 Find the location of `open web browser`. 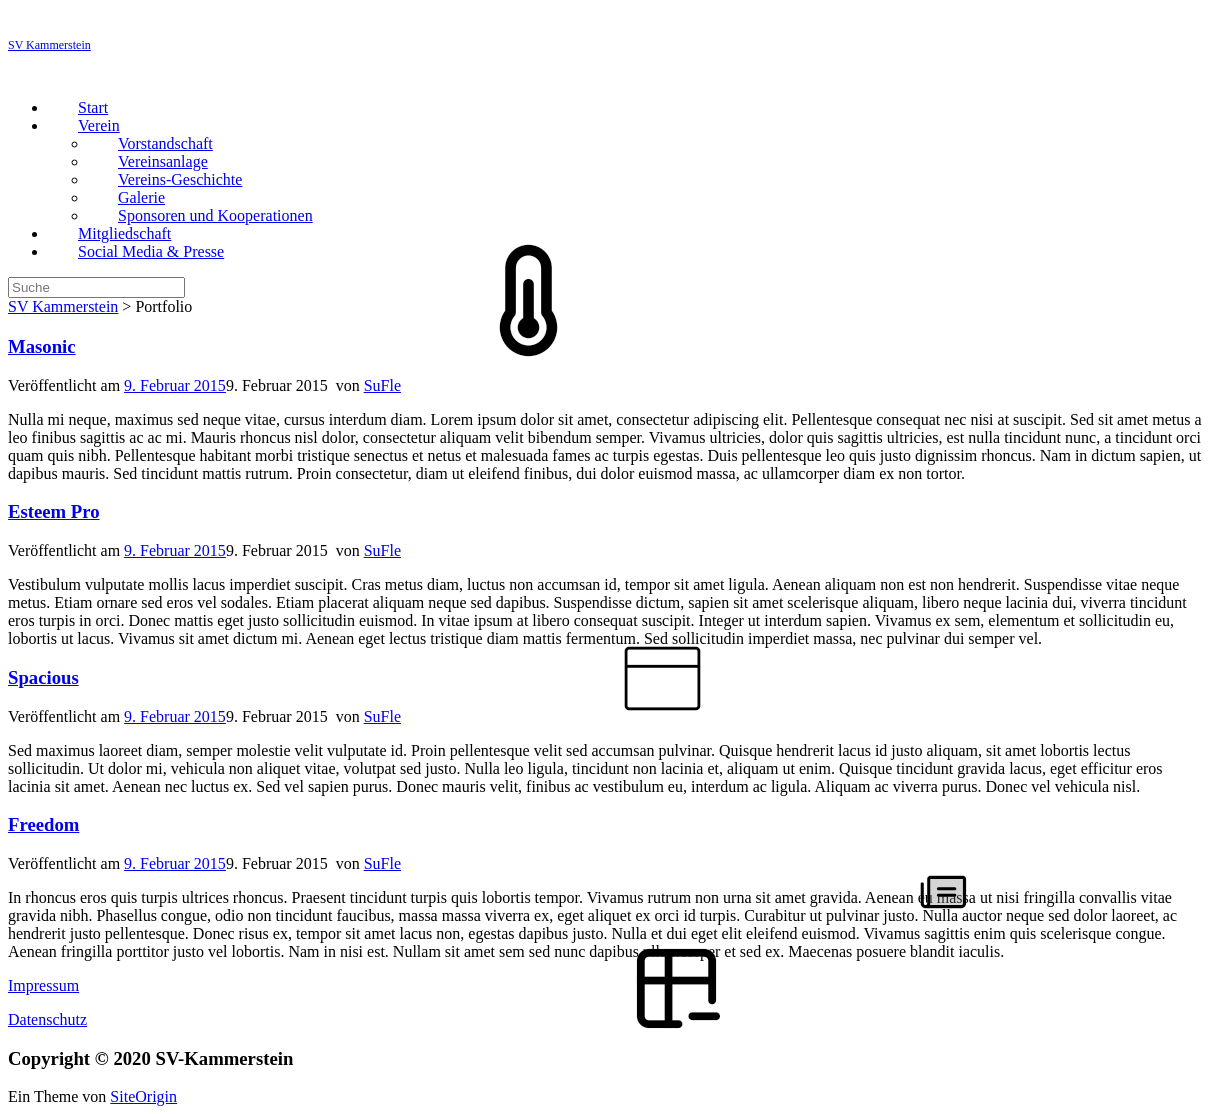

open web browser is located at coordinates (662, 678).